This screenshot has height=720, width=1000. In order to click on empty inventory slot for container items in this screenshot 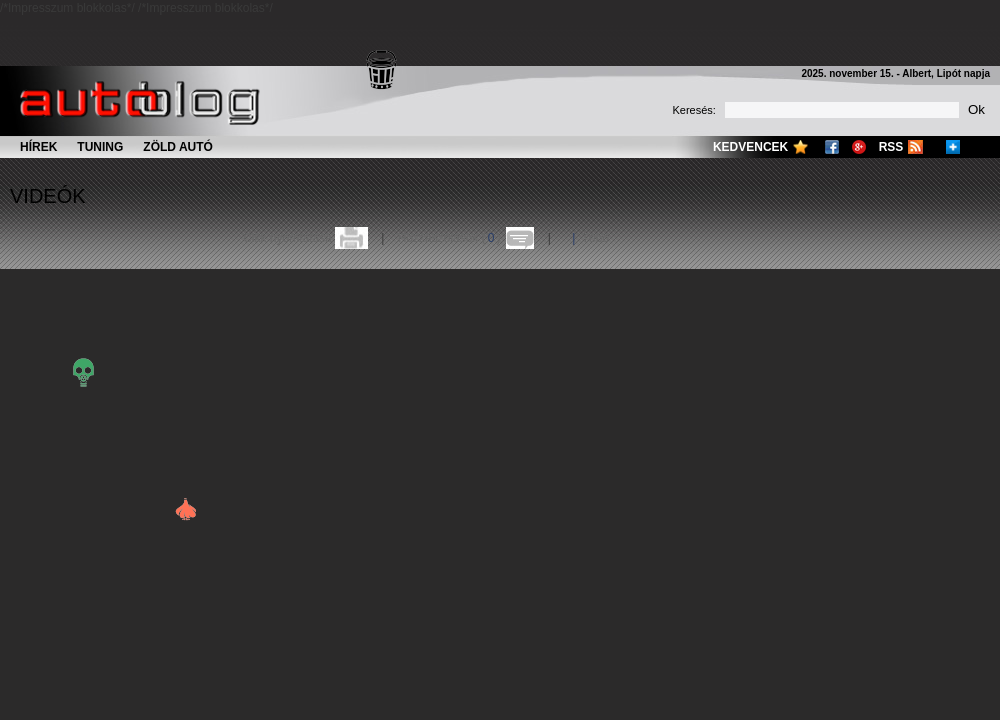, I will do `click(381, 68)`.